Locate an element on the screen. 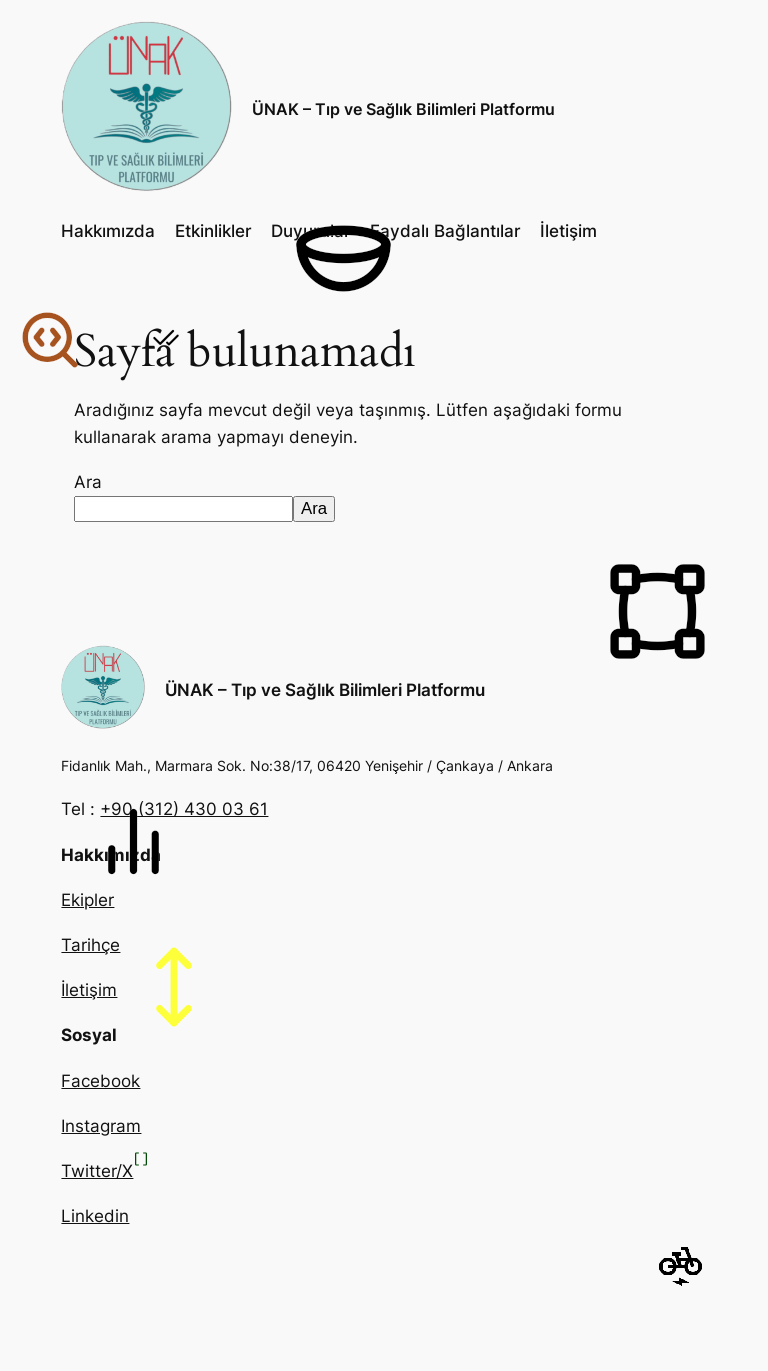 The width and height of the screenshot is (768, 1371). resize element vertically is located at coordinates (174, 987).